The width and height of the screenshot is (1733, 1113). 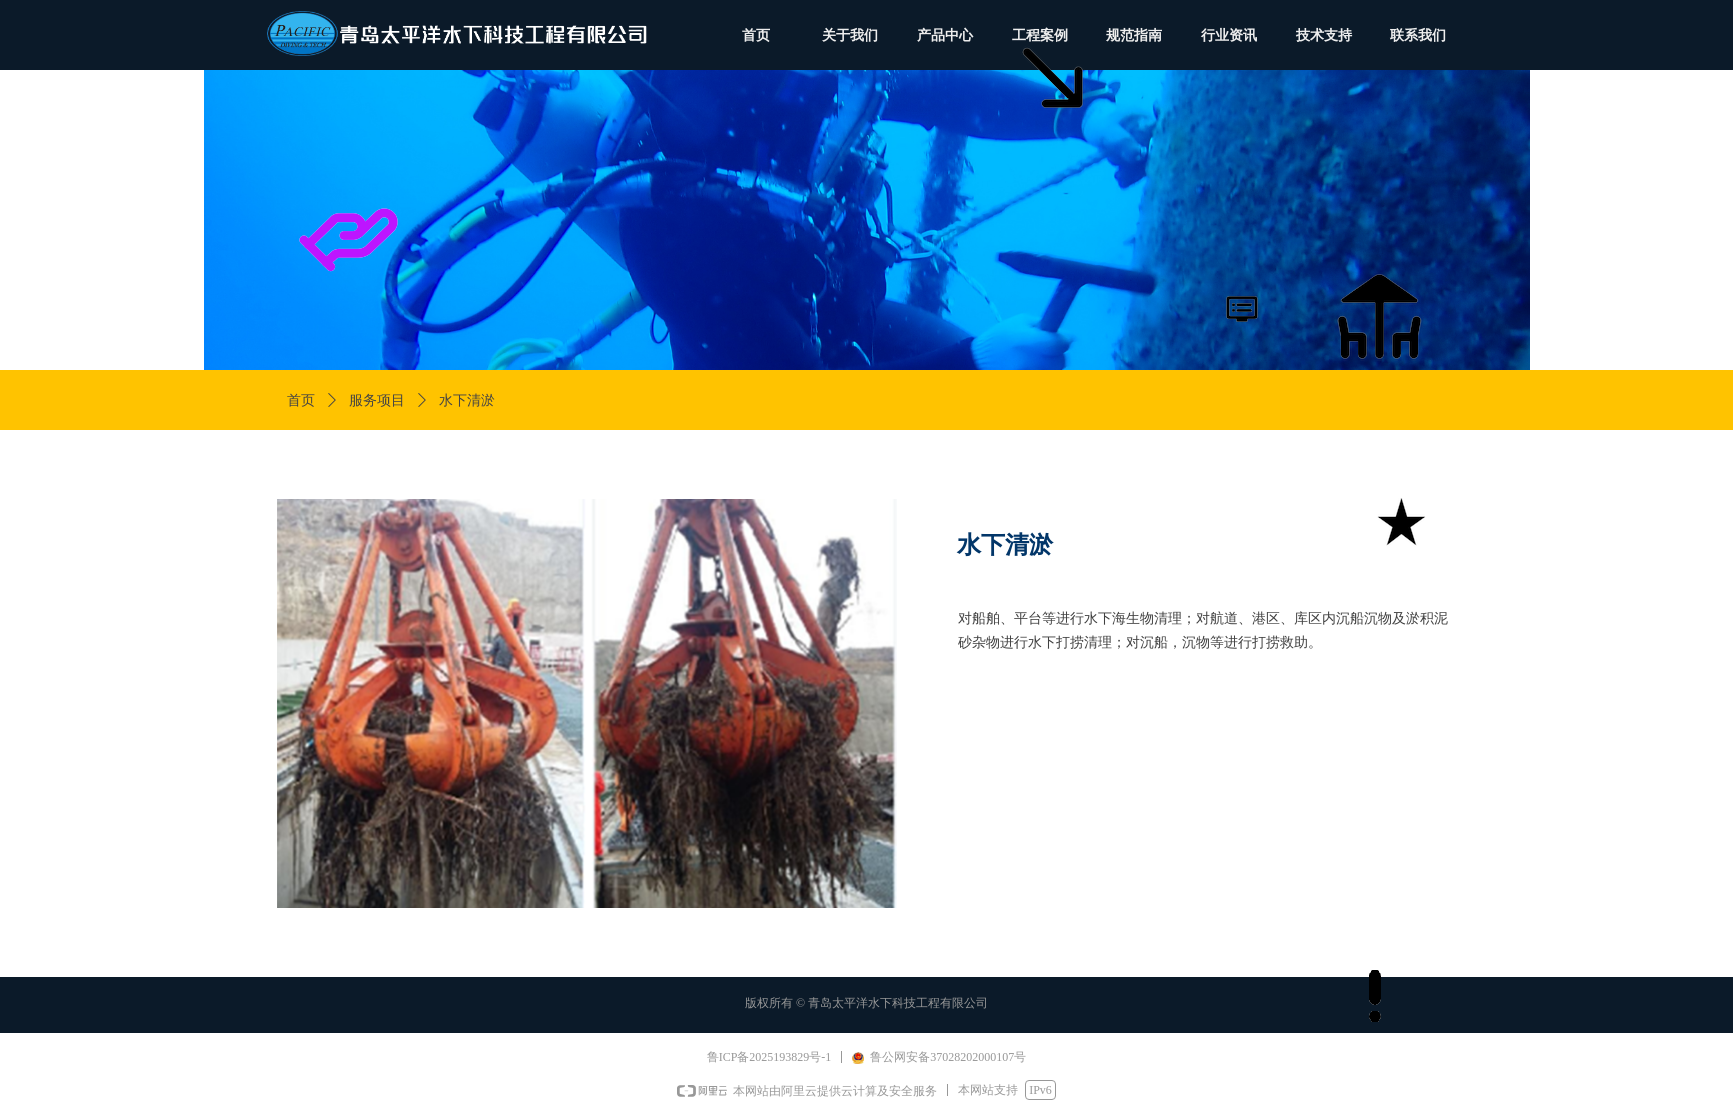 What do you see at coordinates (1379, 315) in the screenshot?
I see `access outdoor or patio settings` at bounding box center [1379, 315].